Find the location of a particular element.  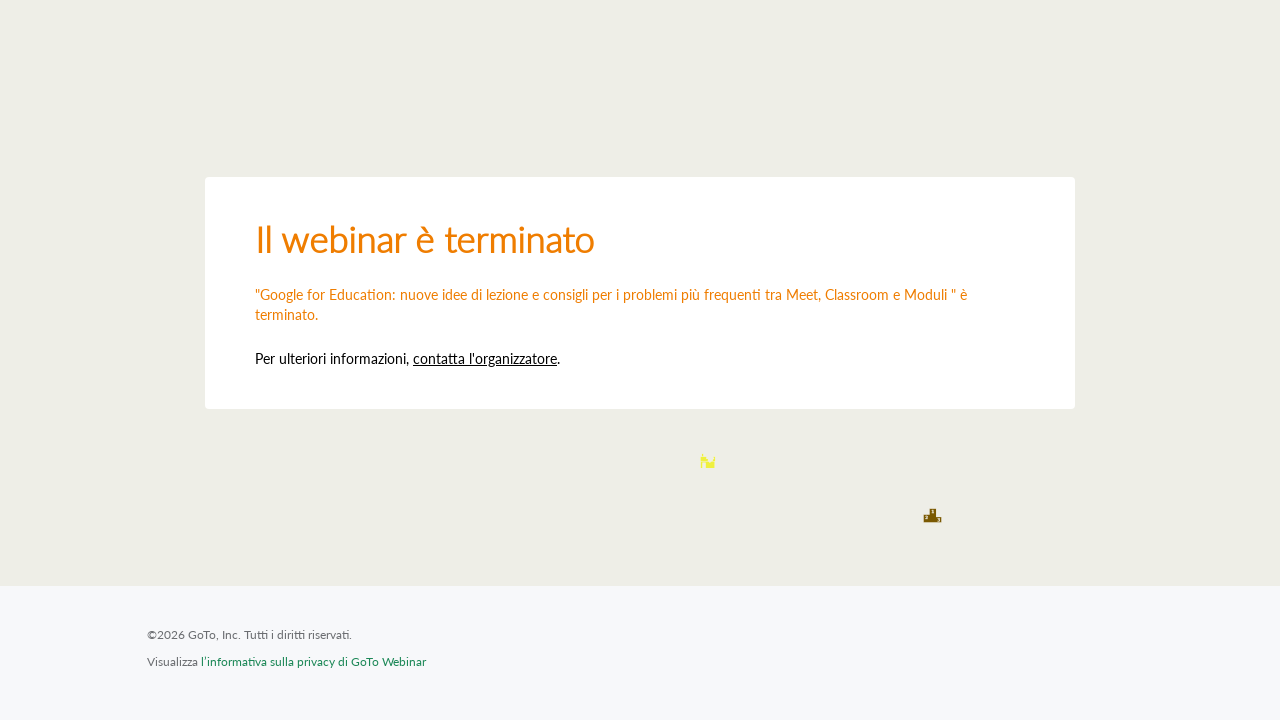

report property damage is located at coordinates (707, 460).